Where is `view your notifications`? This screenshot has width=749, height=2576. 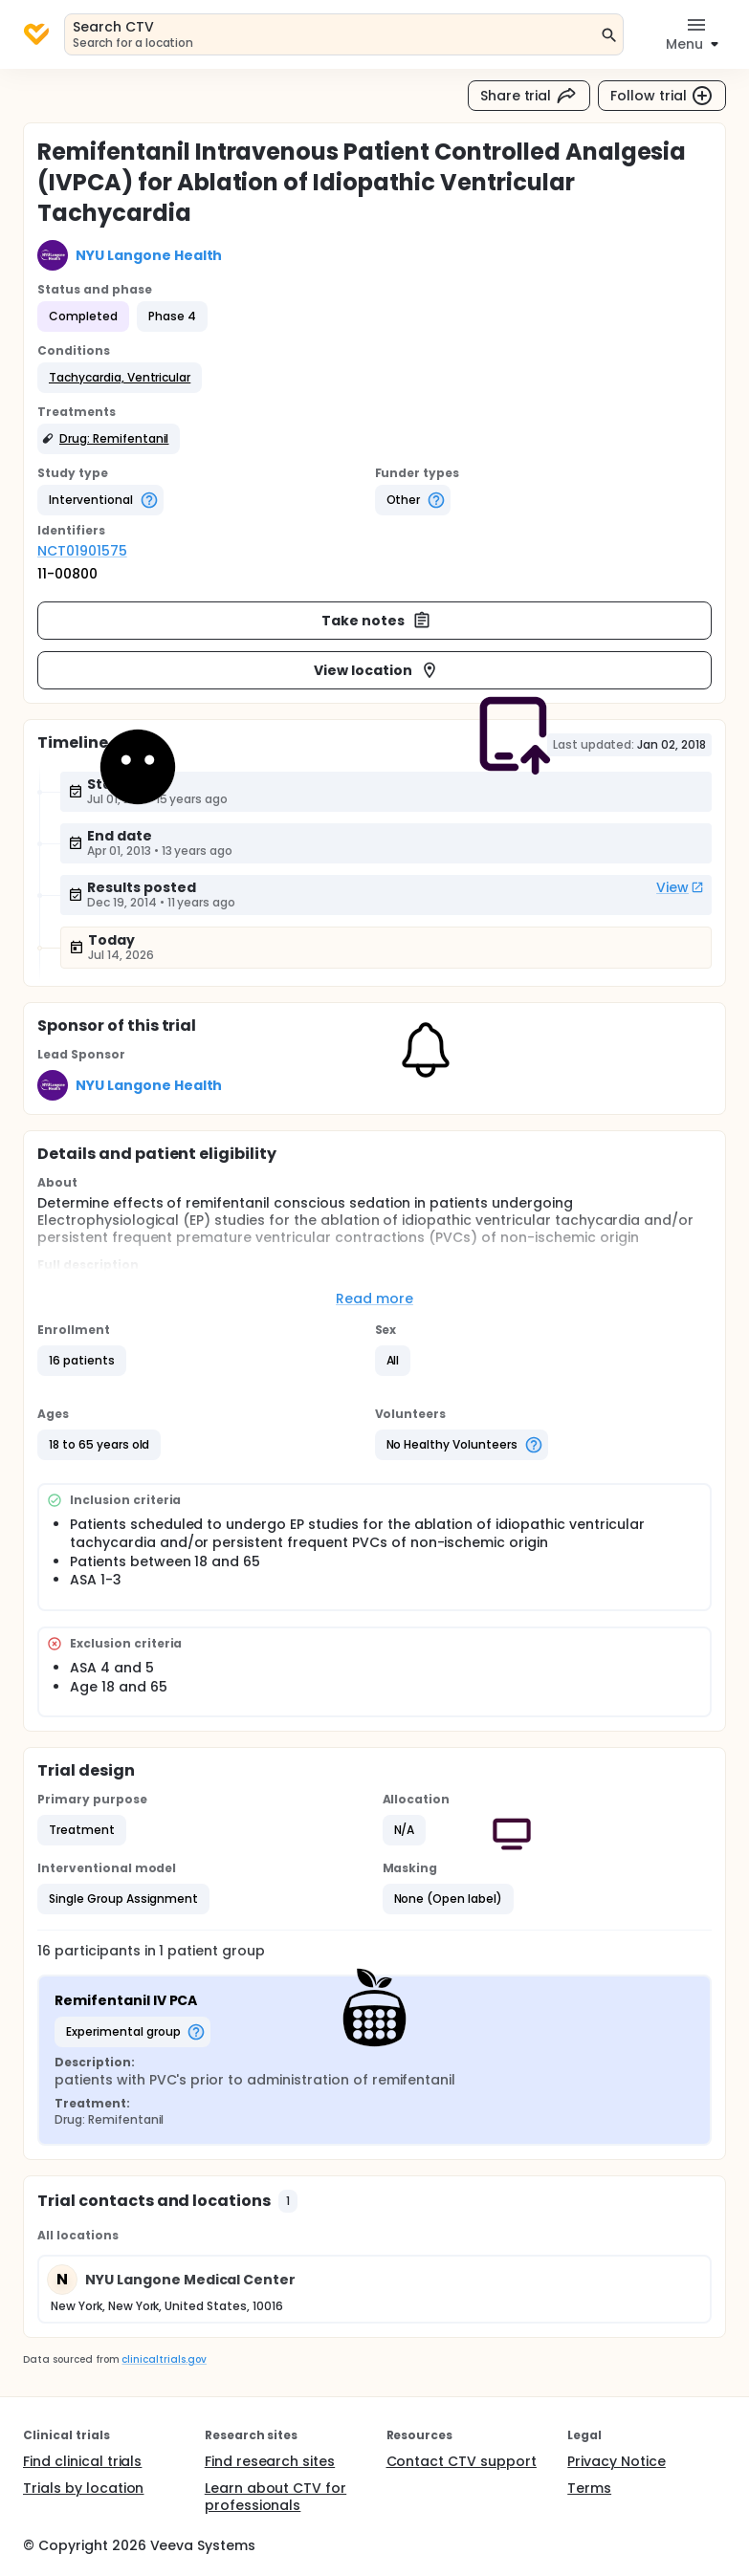
view your notifications is located at coordinates (426, 1050).